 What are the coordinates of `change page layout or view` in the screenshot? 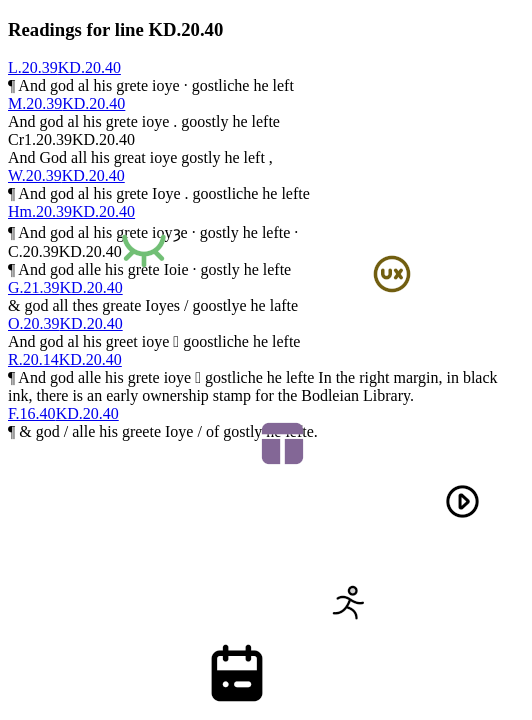 It's located at (282, 443).